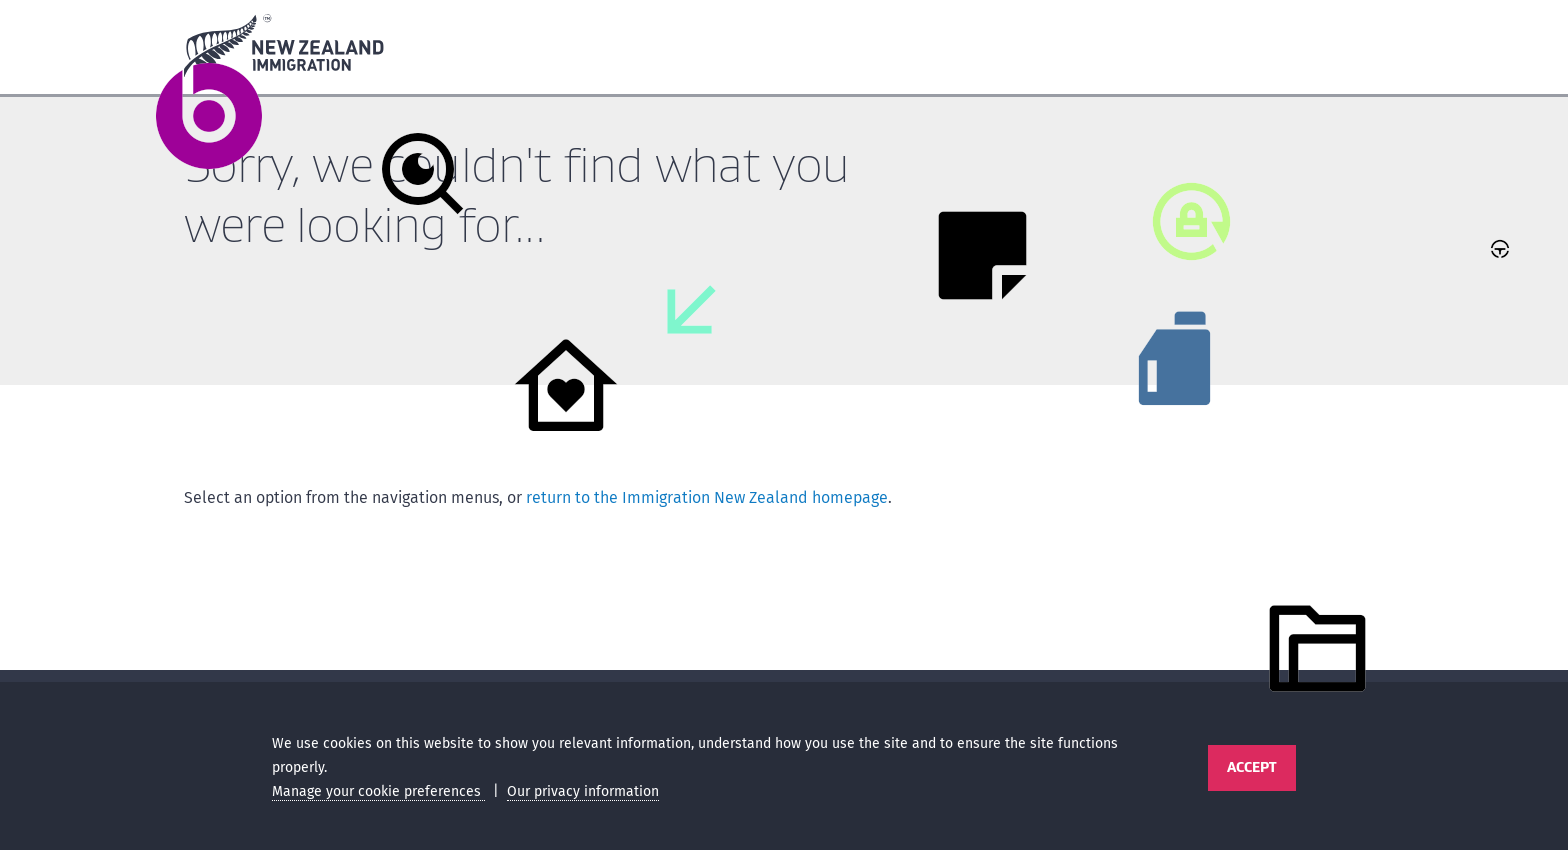 The height and width of the screenshot is (850, 1568). What do you see at coordinates (1191, 221) in the screenshot?
I see `screen rotation is locked` at bounding box center [1191, 221].